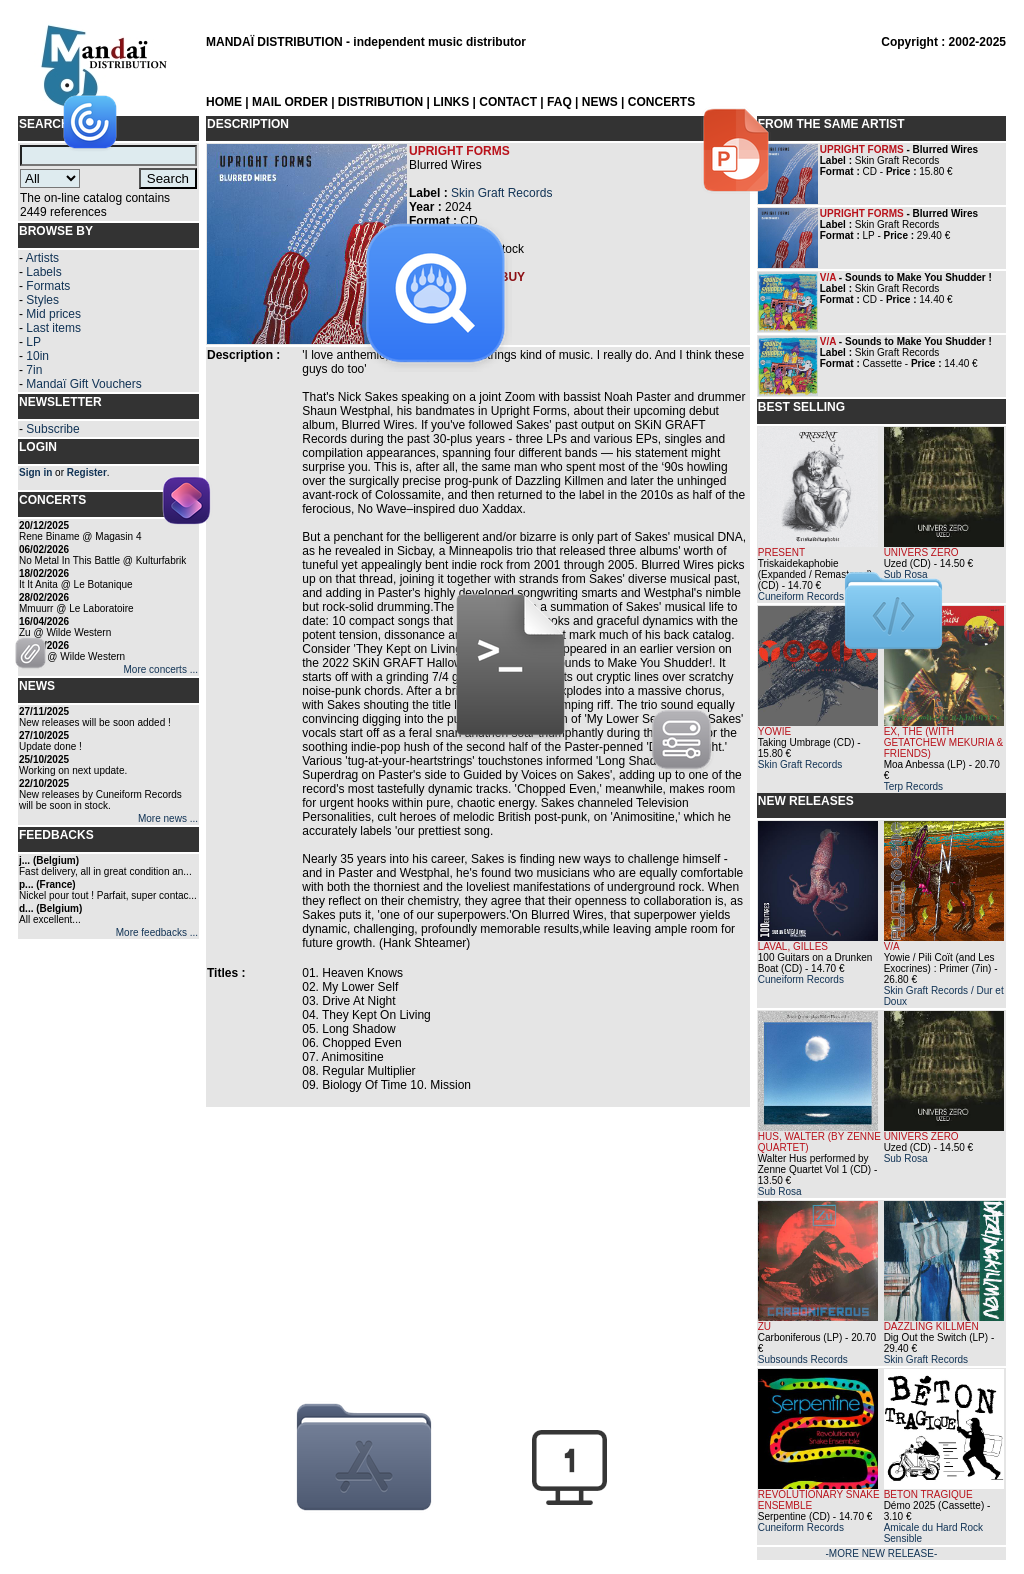 The height and width of the screenshot is (1574, 1024). Describe the element at coordinates (186, 500) in the screenshot. I see `open the shortcuts app` at that location.